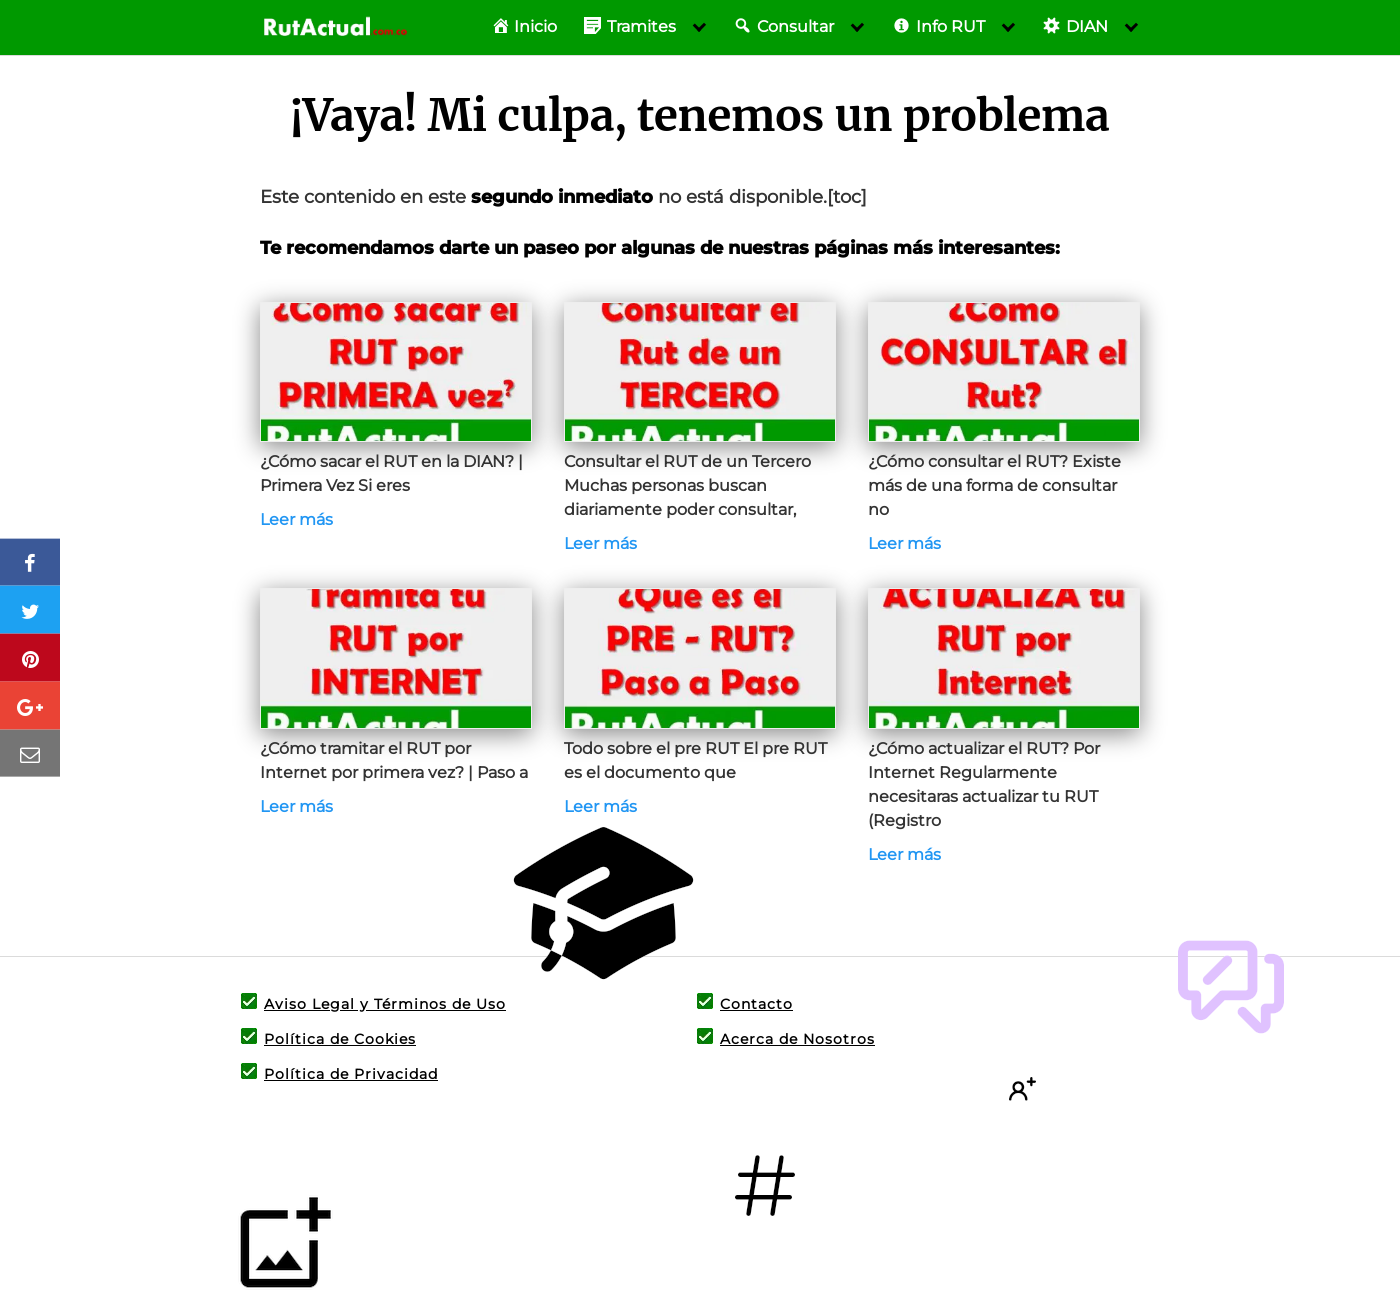  What do you see at coordinates (283, 1244) in the screenshot?
I see `add a new photo to the gallery` at bounding box center [283, 1244].